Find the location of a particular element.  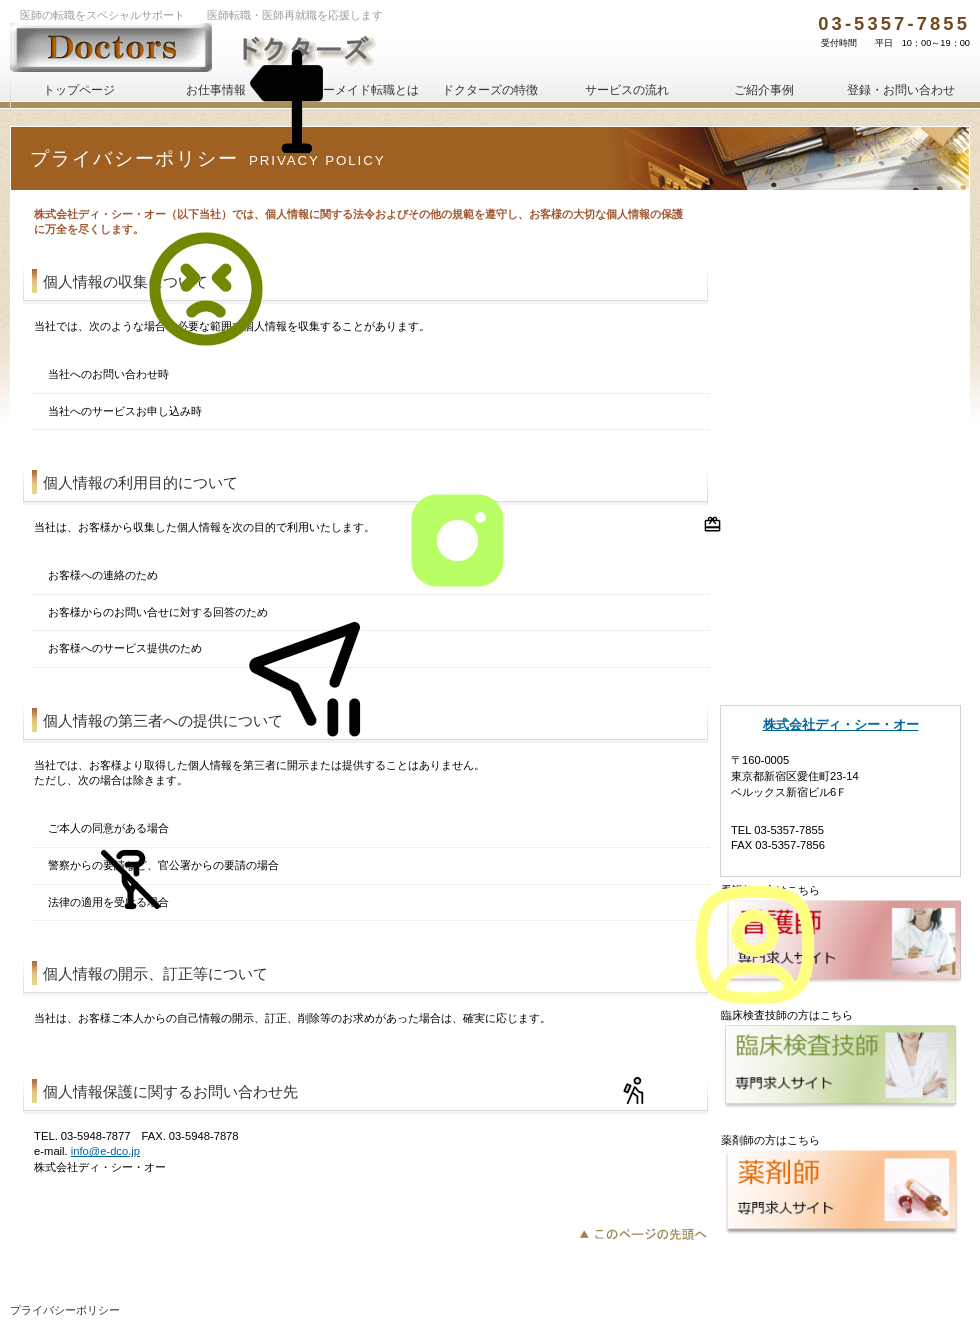

pause location sharing is located at coordinates (305, 676).